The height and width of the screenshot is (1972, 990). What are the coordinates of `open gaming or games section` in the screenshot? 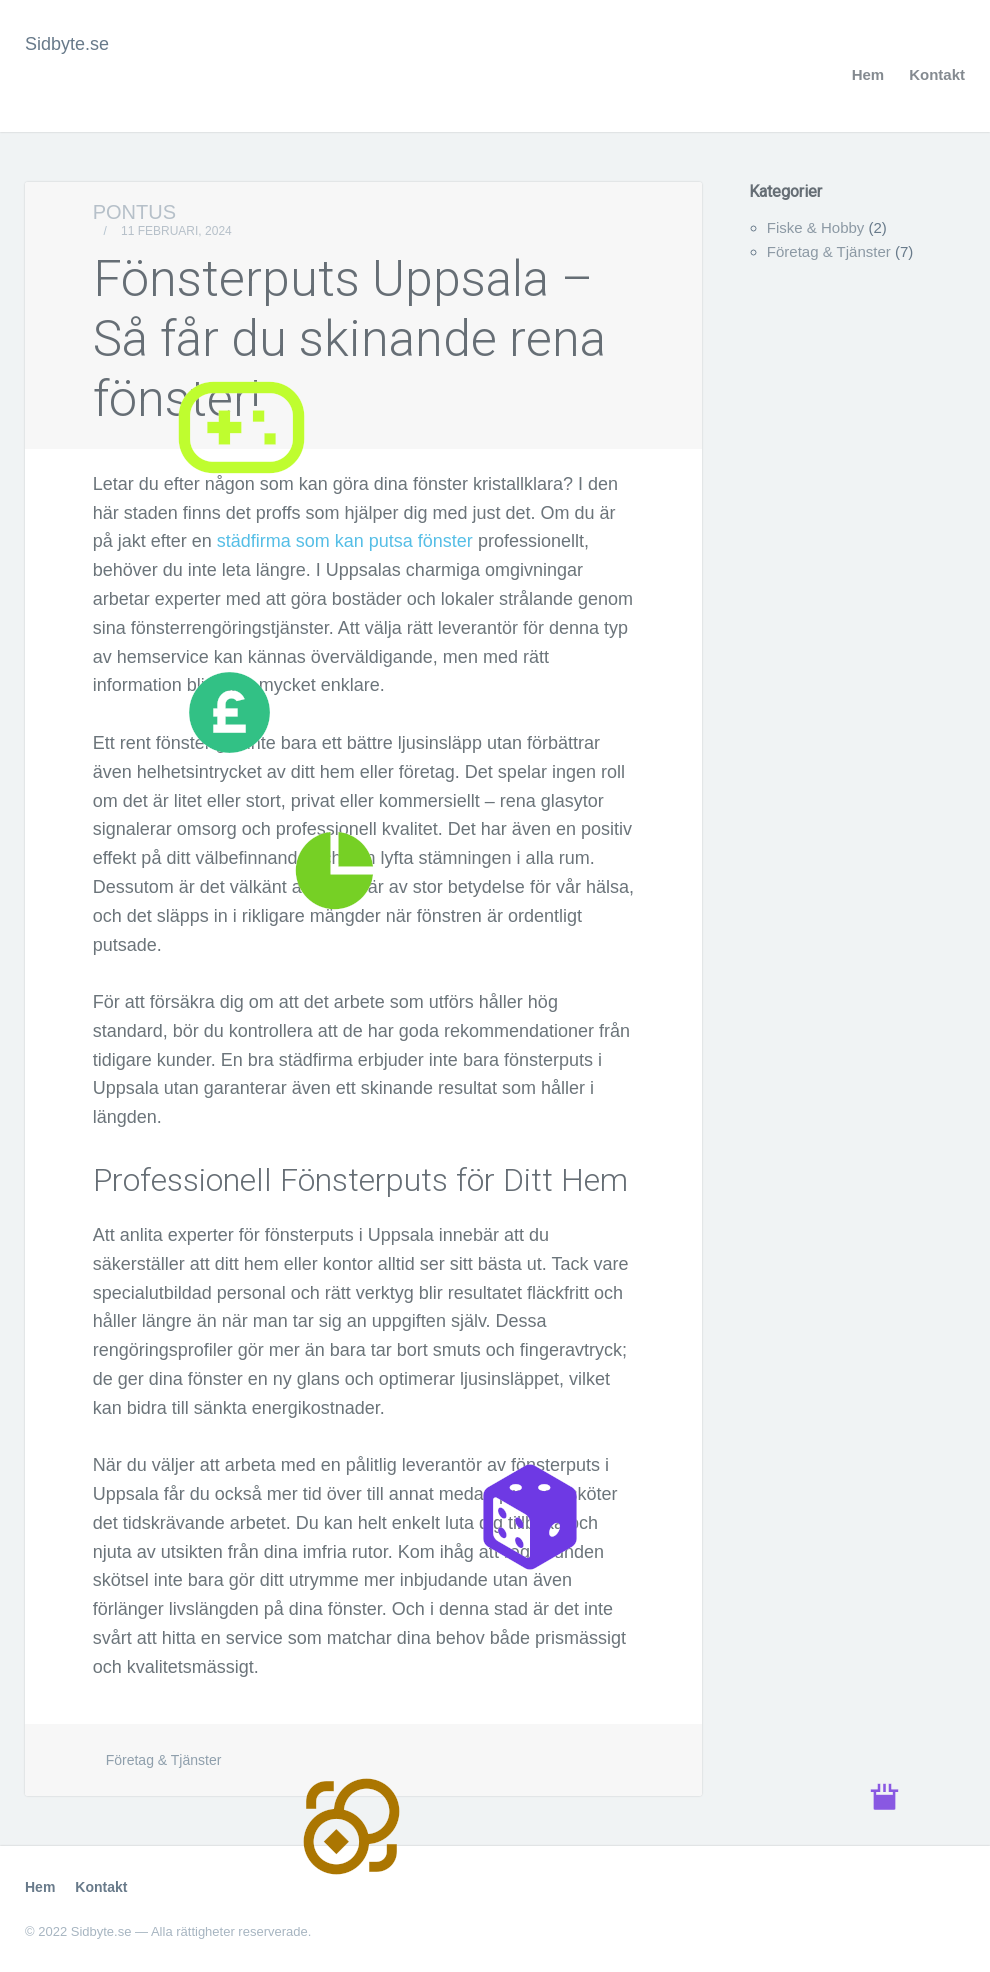 It's located at (241, 427).